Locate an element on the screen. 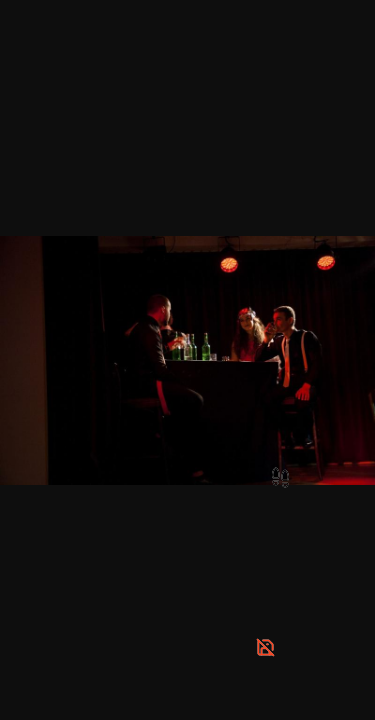 The height and width of the screenshot is (720, 375). view step count or walking activity is located at coordinates (280, 477).